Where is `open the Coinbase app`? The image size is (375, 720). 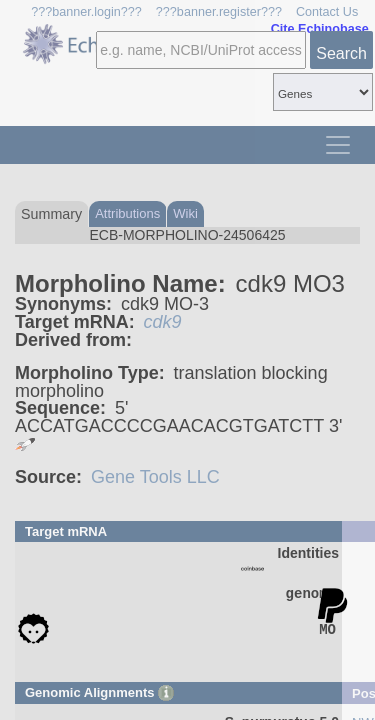
open the Coinbase app is located at coordinates (252, 568).